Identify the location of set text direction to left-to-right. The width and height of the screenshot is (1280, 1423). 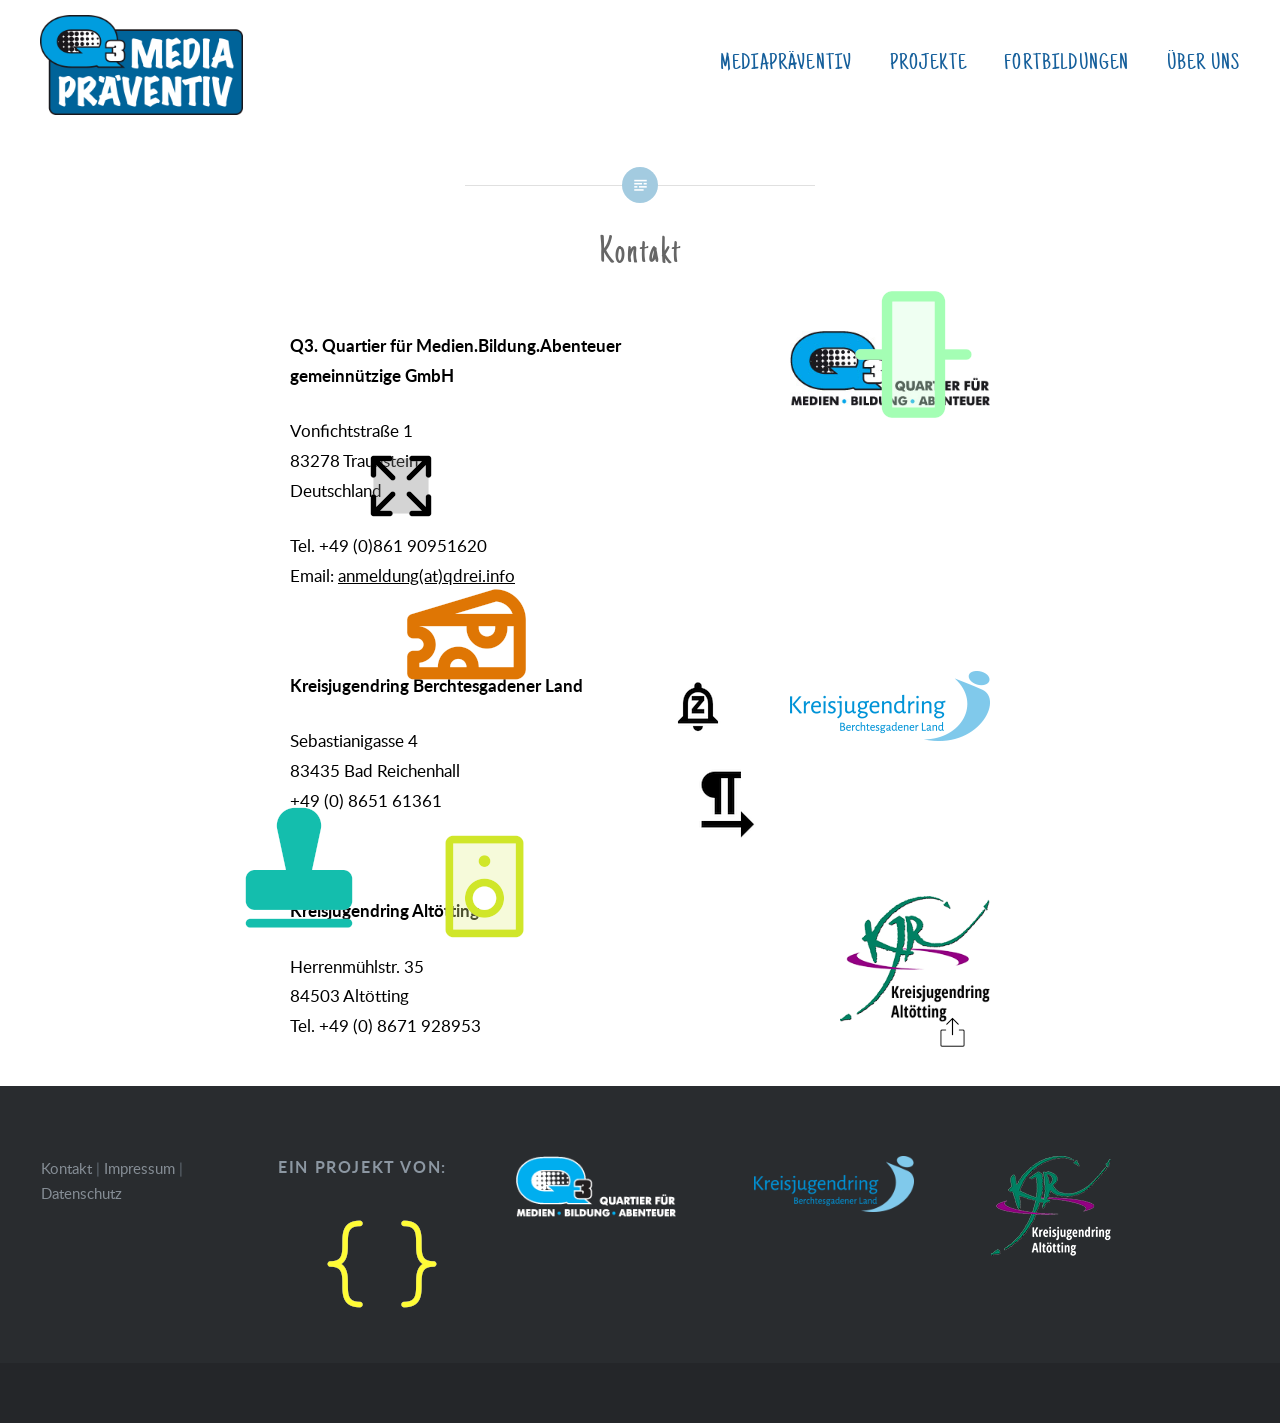
(724, 804).